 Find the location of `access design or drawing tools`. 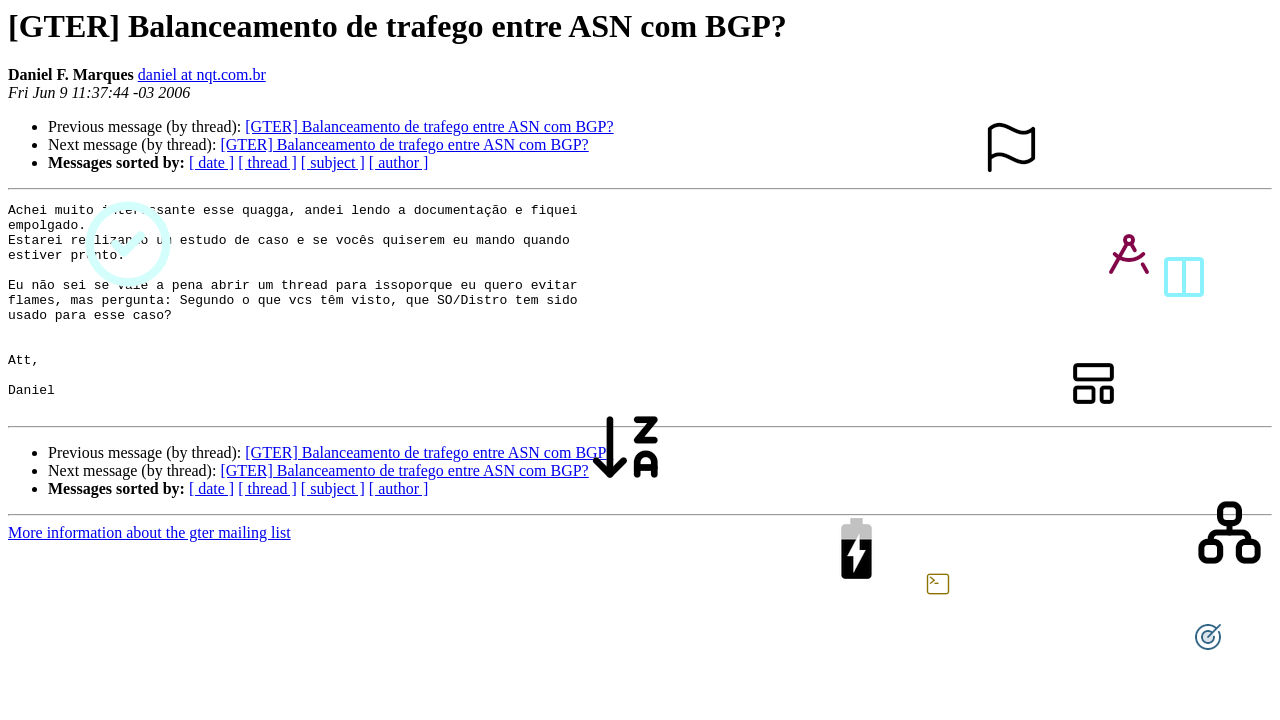

access design or drawing tools is located at coordinates (1129, 254).